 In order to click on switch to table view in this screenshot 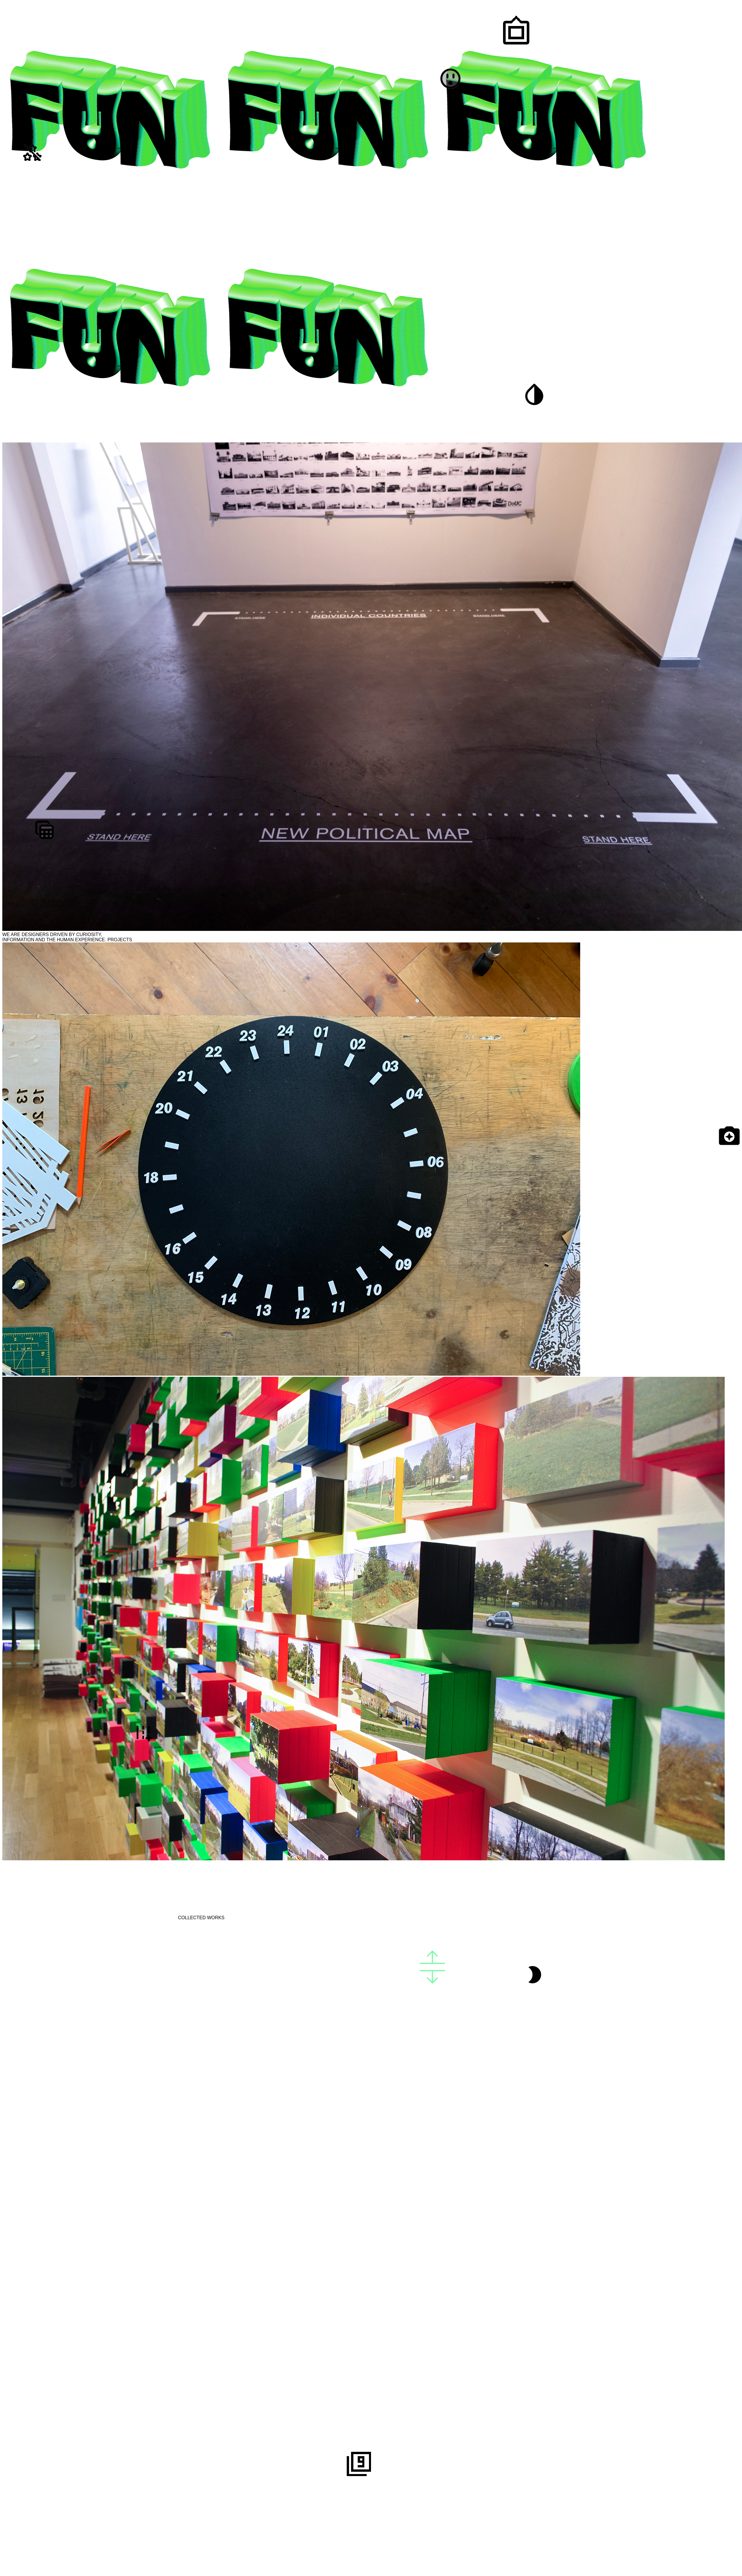, I will do `click(44, 830)`.